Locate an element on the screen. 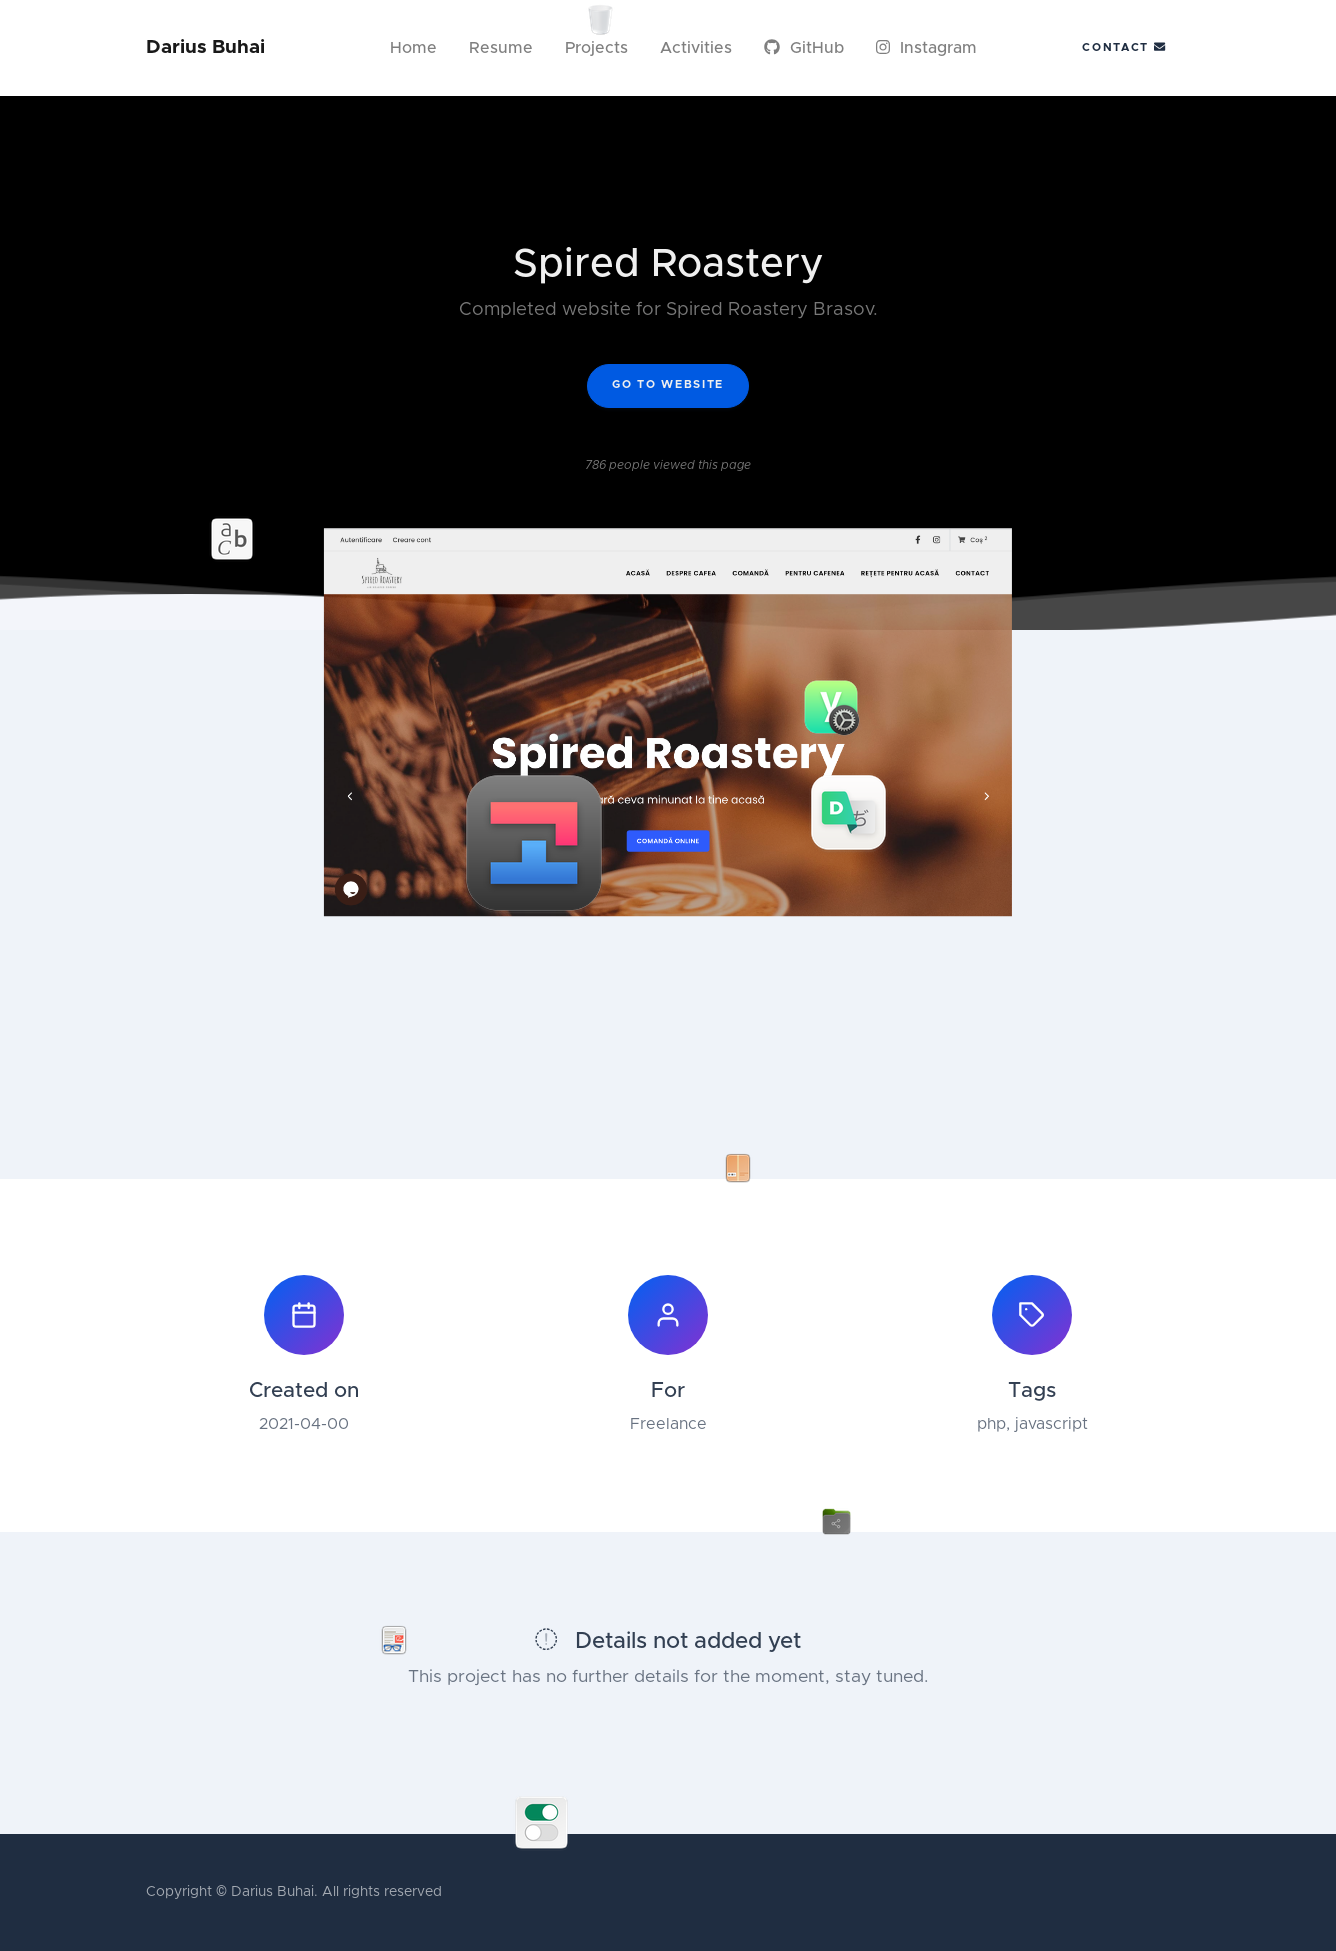 The width and height of the screenshot is (1336, 1951). open evince document viewer is located at coordinates (394, 1640).